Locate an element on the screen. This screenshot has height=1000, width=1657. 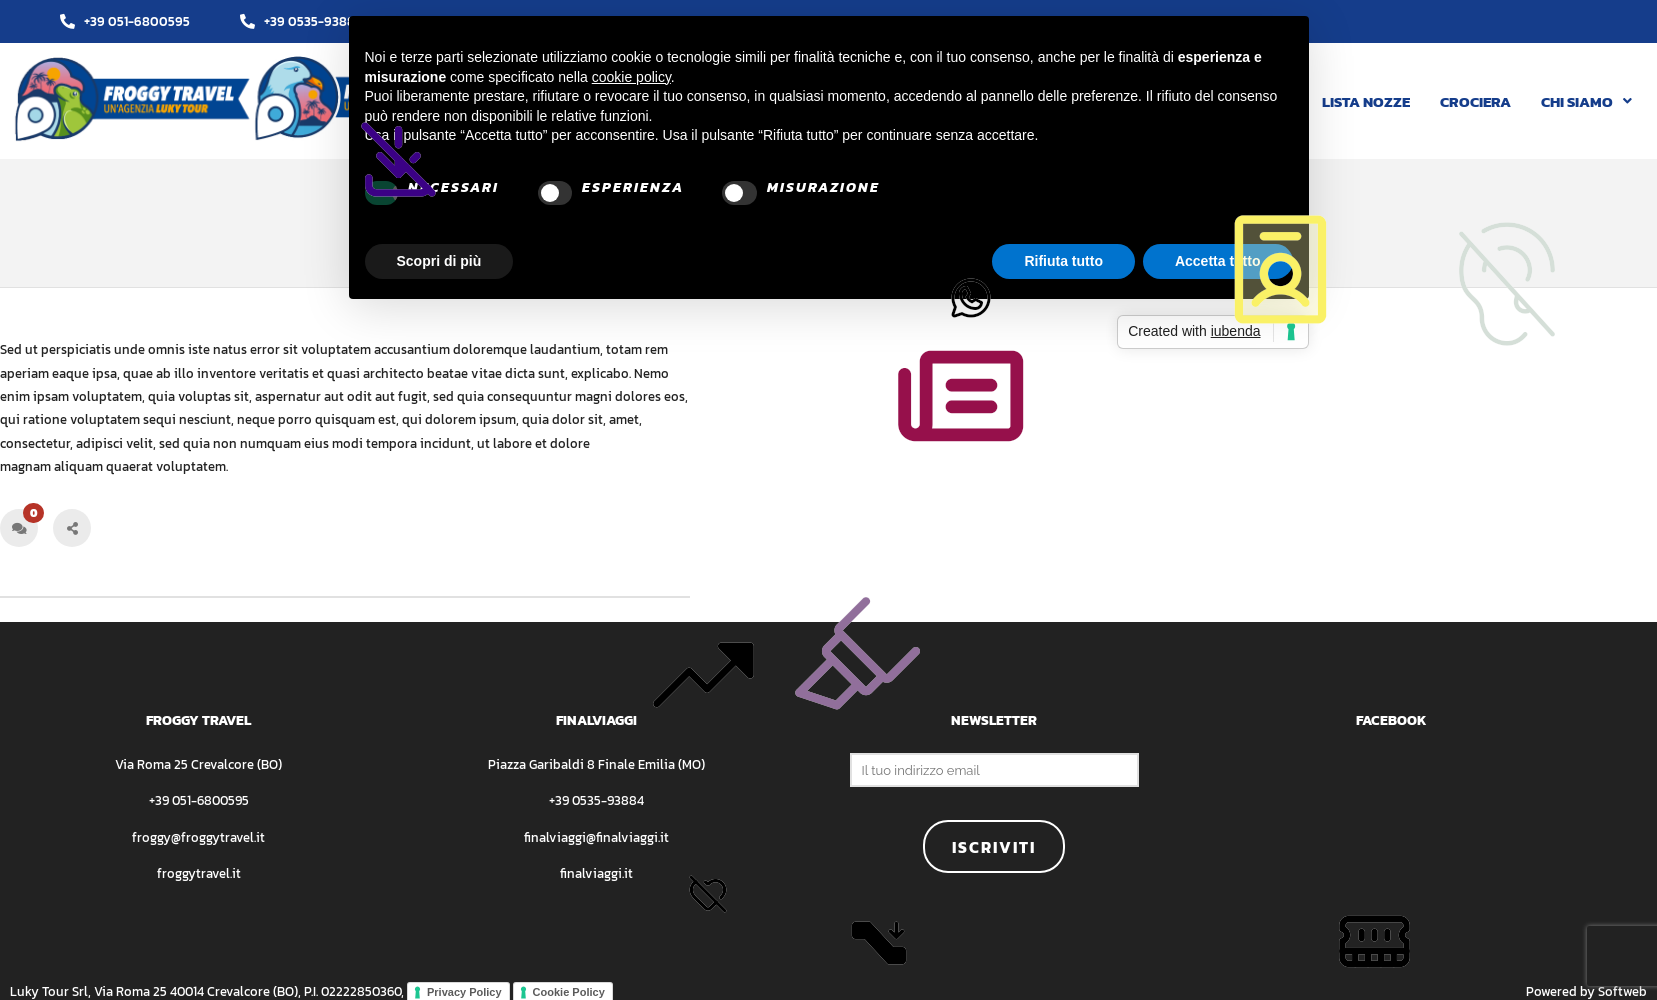
open whatsapp messaging app is located at coordinates (971, 298).